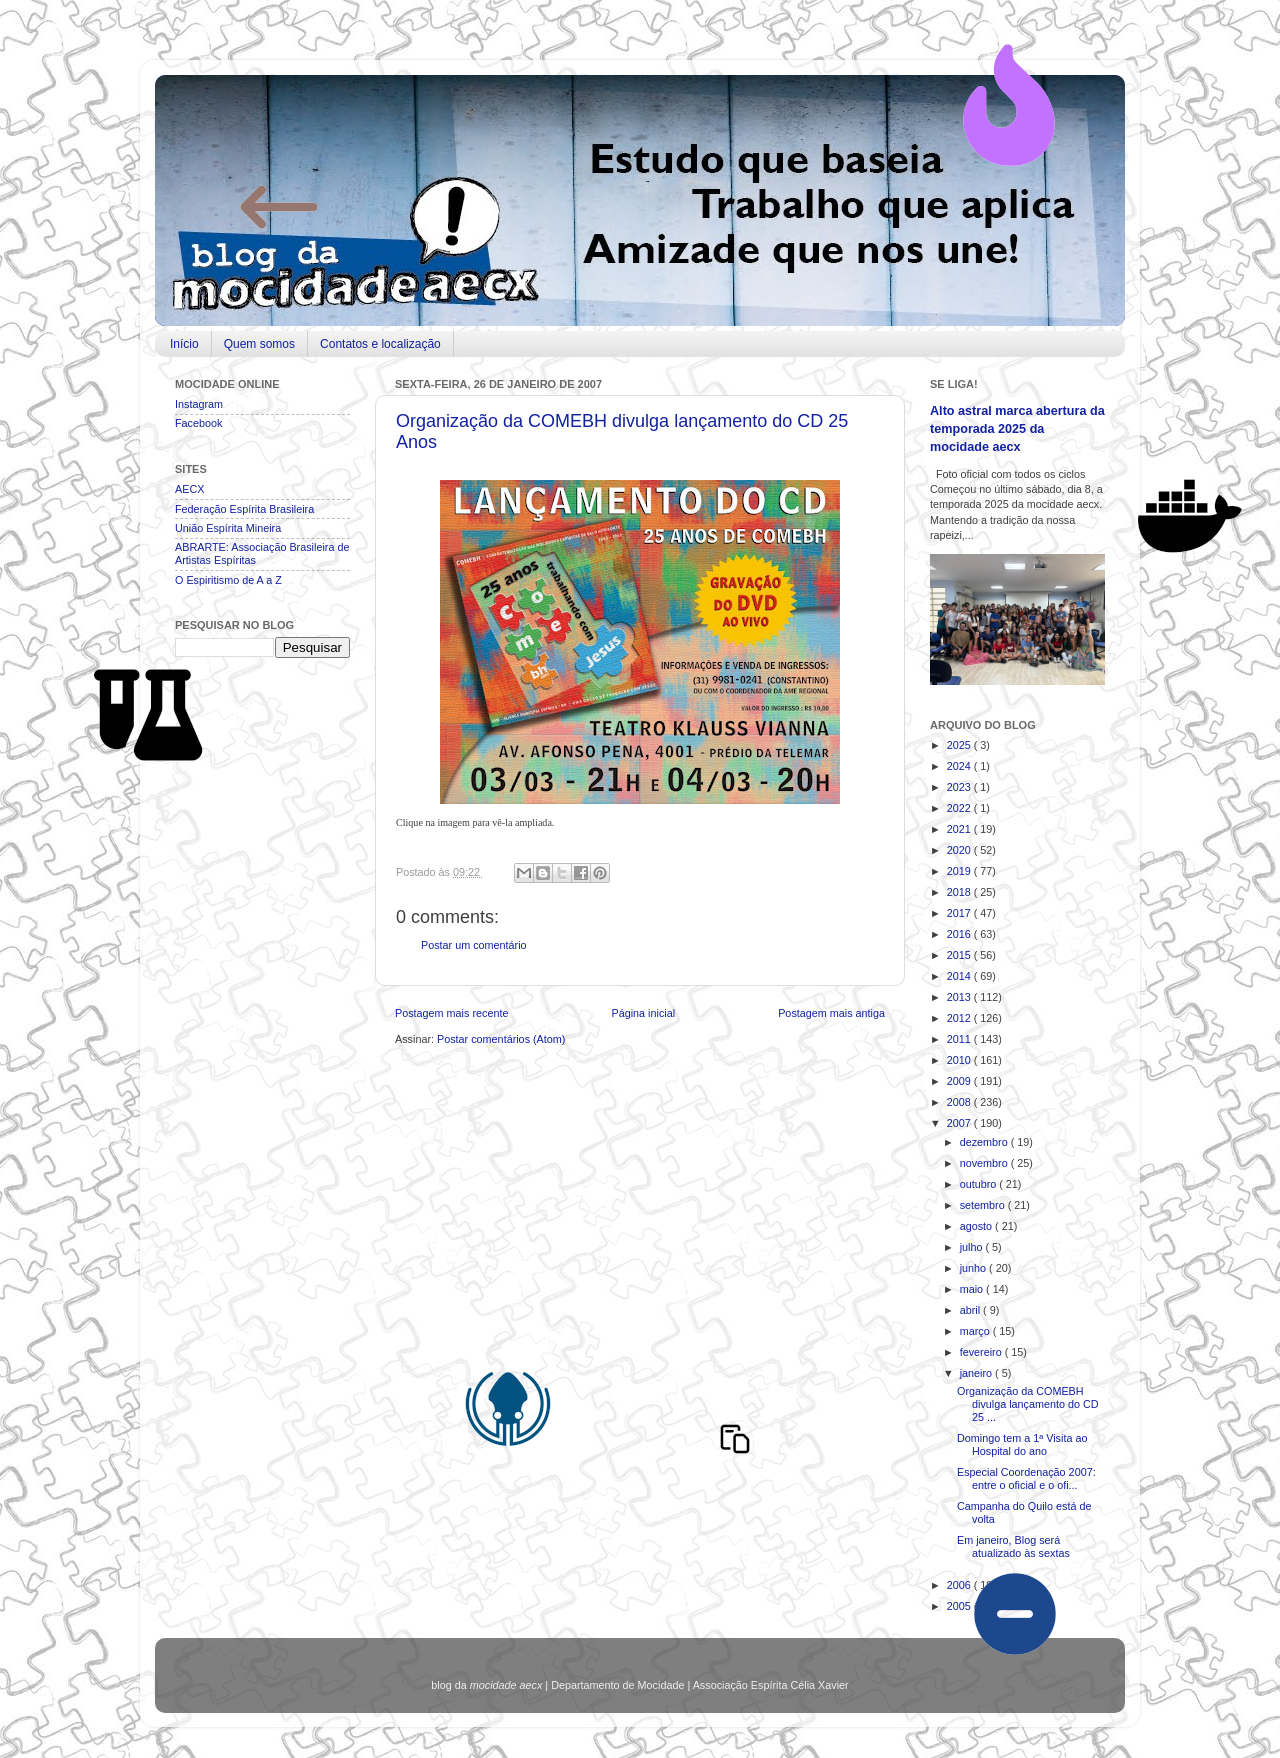  What do you see at coordinates (508, 1409) in the screenshot?
I see `open GitKraken git client` at bounding box center [508, 1409].